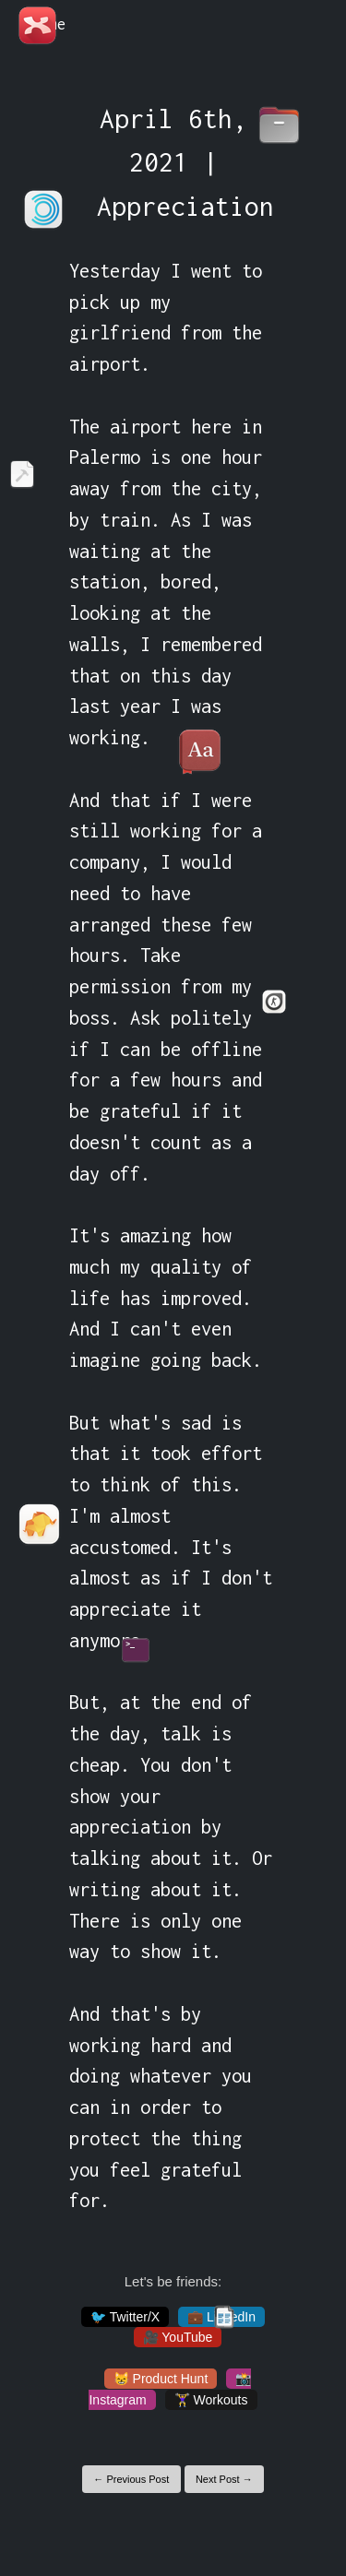  I want to click on a makefile or build configuration file, so click(22, 474).